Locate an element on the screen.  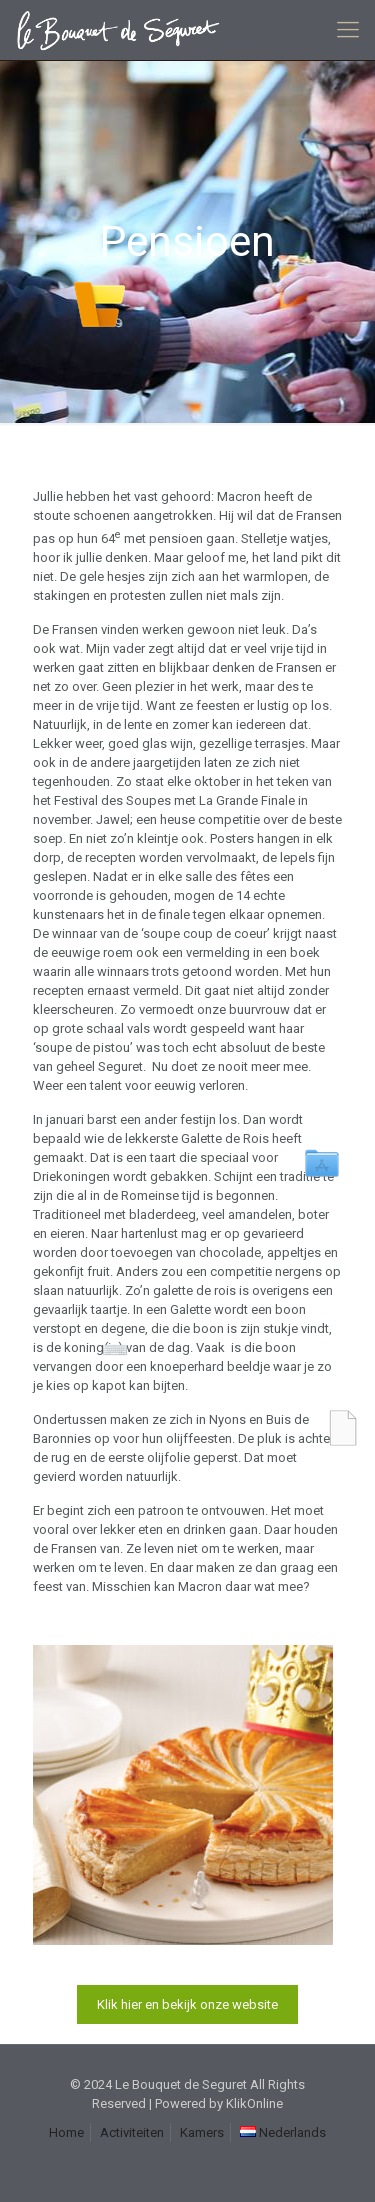
a generic file or document is located at coordinates (343, 1428).